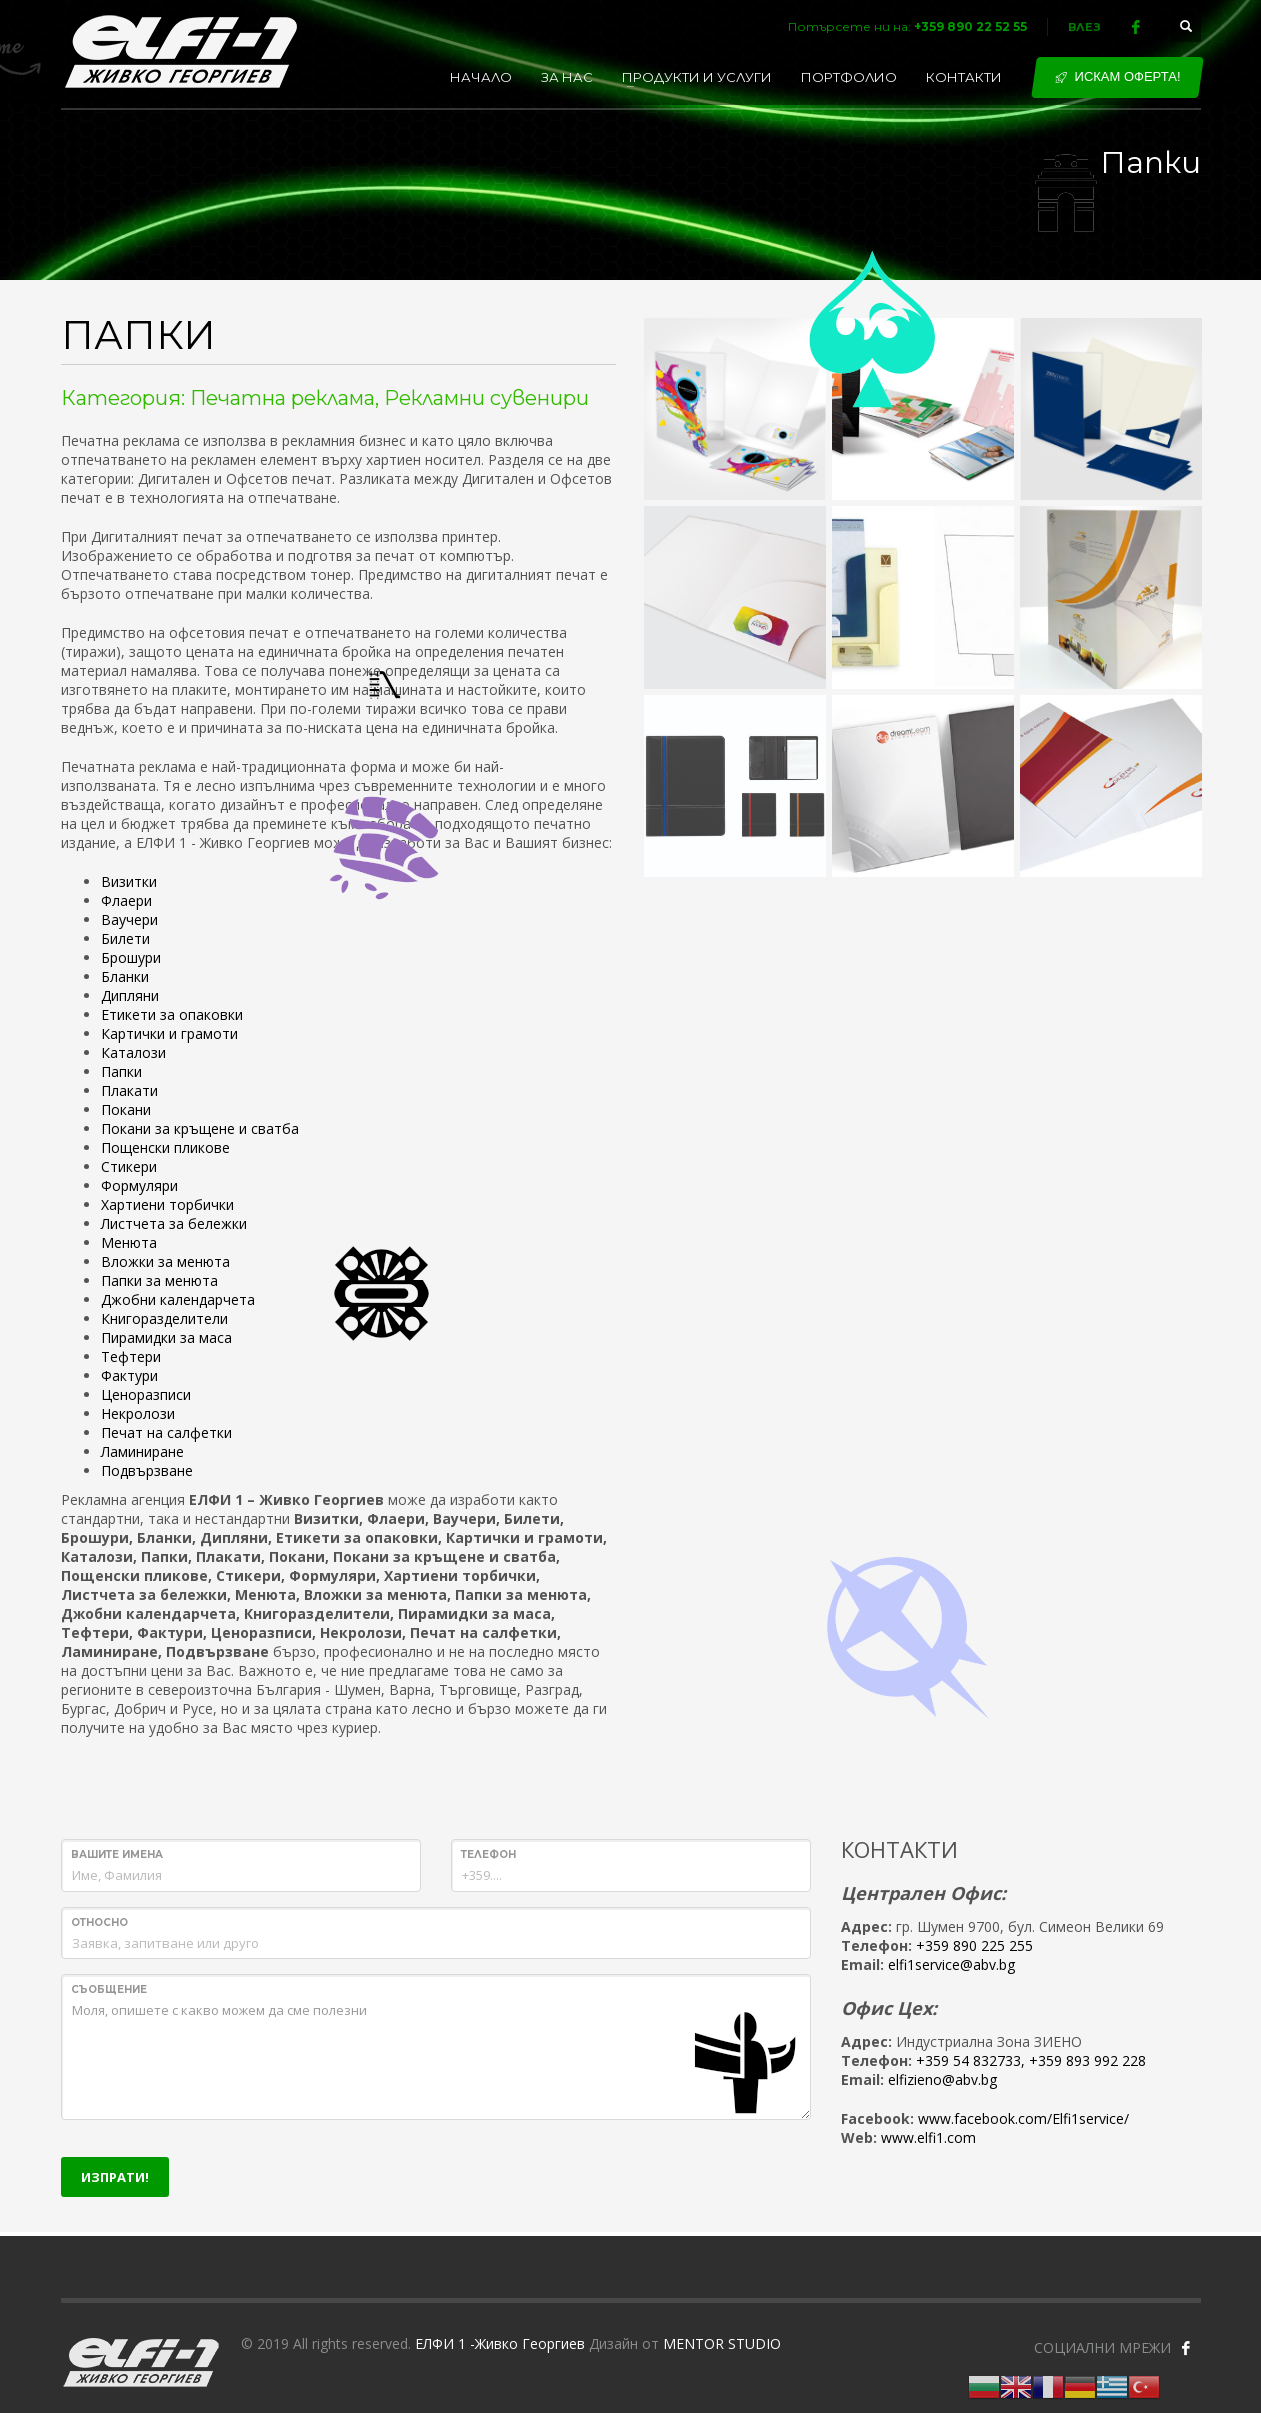 The height and width of the screenshot is (2413, 1261). I want to click on indicates a hot streak or winning hand in a card game, so click(872, 330).